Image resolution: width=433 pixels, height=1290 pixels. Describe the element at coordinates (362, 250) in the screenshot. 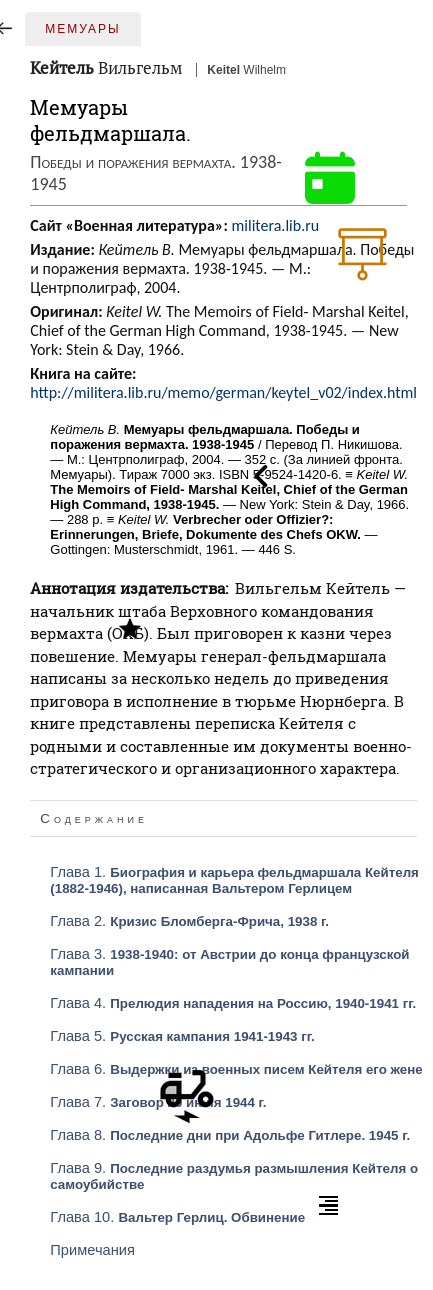

I see `start a presentation or slideshow` at that location.